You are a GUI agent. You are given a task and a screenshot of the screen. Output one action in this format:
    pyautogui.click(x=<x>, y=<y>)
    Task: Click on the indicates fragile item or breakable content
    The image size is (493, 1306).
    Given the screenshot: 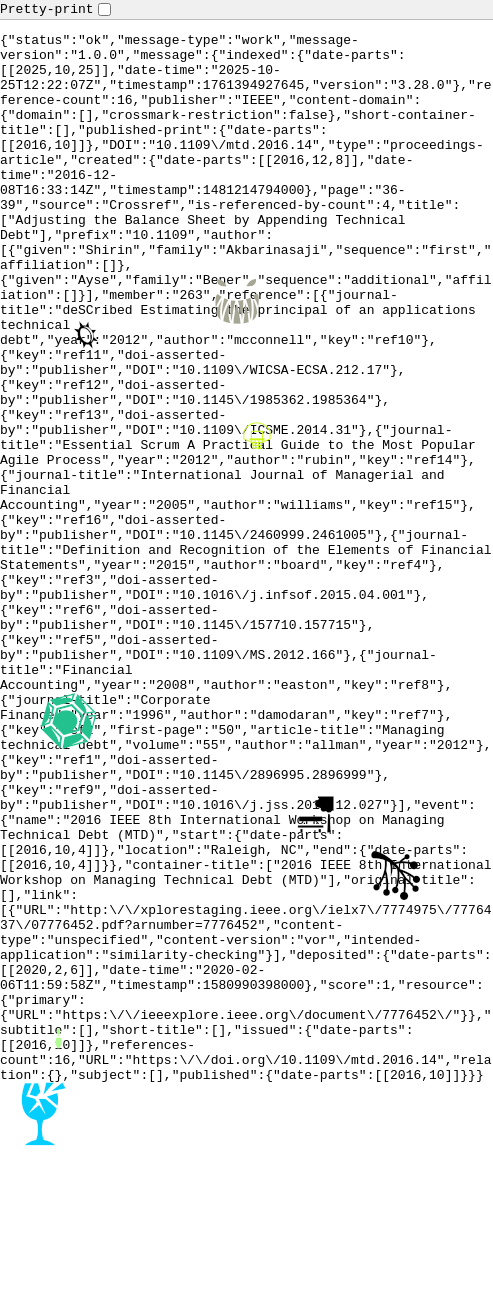 What is the action you would take?
    pyautogui.click(x=39, y=1114)
    